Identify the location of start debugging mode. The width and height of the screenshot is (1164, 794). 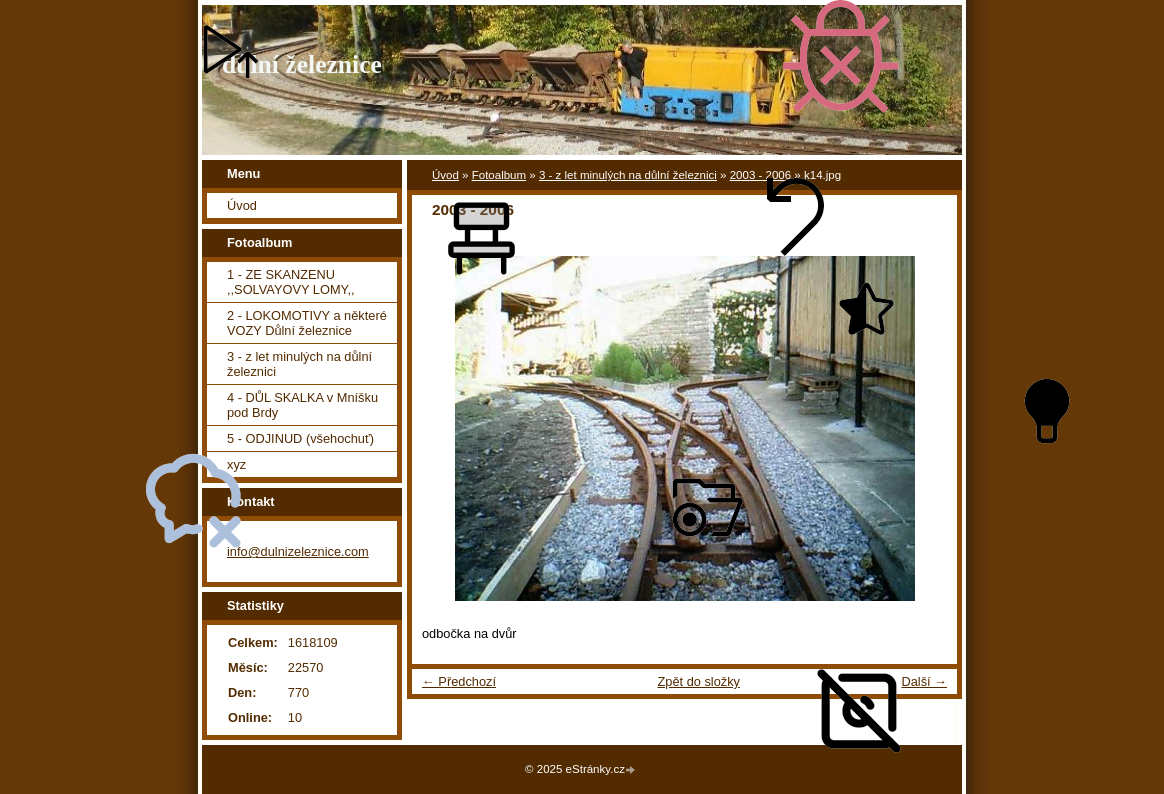
(841, 58).